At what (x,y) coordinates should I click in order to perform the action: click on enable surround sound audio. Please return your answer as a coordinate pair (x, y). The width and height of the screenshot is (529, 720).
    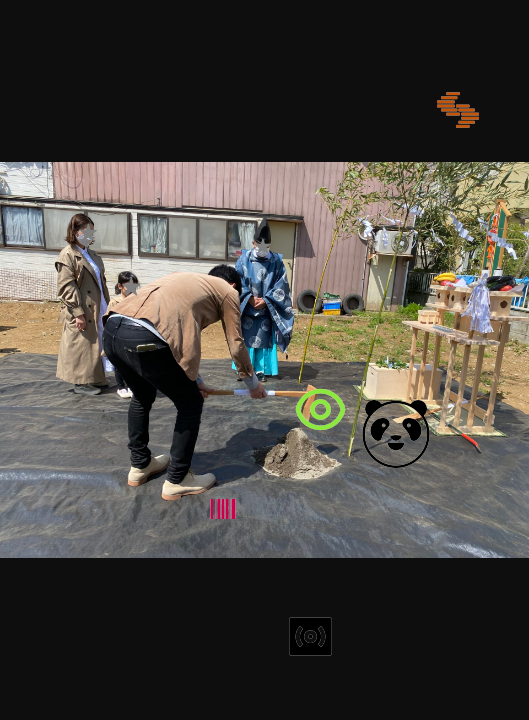
    Looking at the image, I should click on (310, 636).